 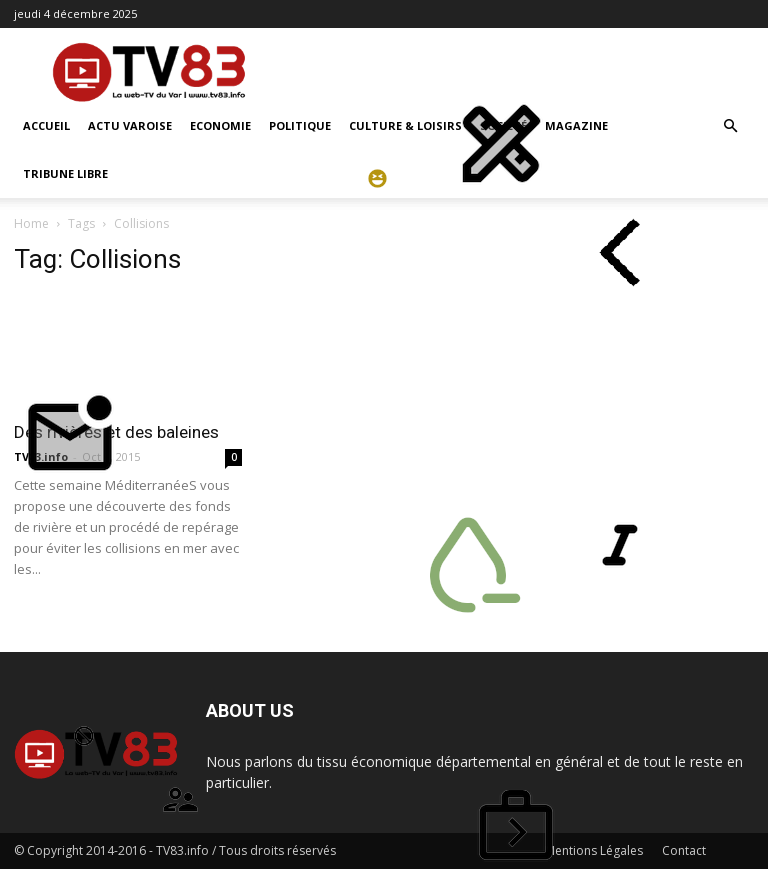 I want to click on go back to the previous screen, so click(x=620, y=252).